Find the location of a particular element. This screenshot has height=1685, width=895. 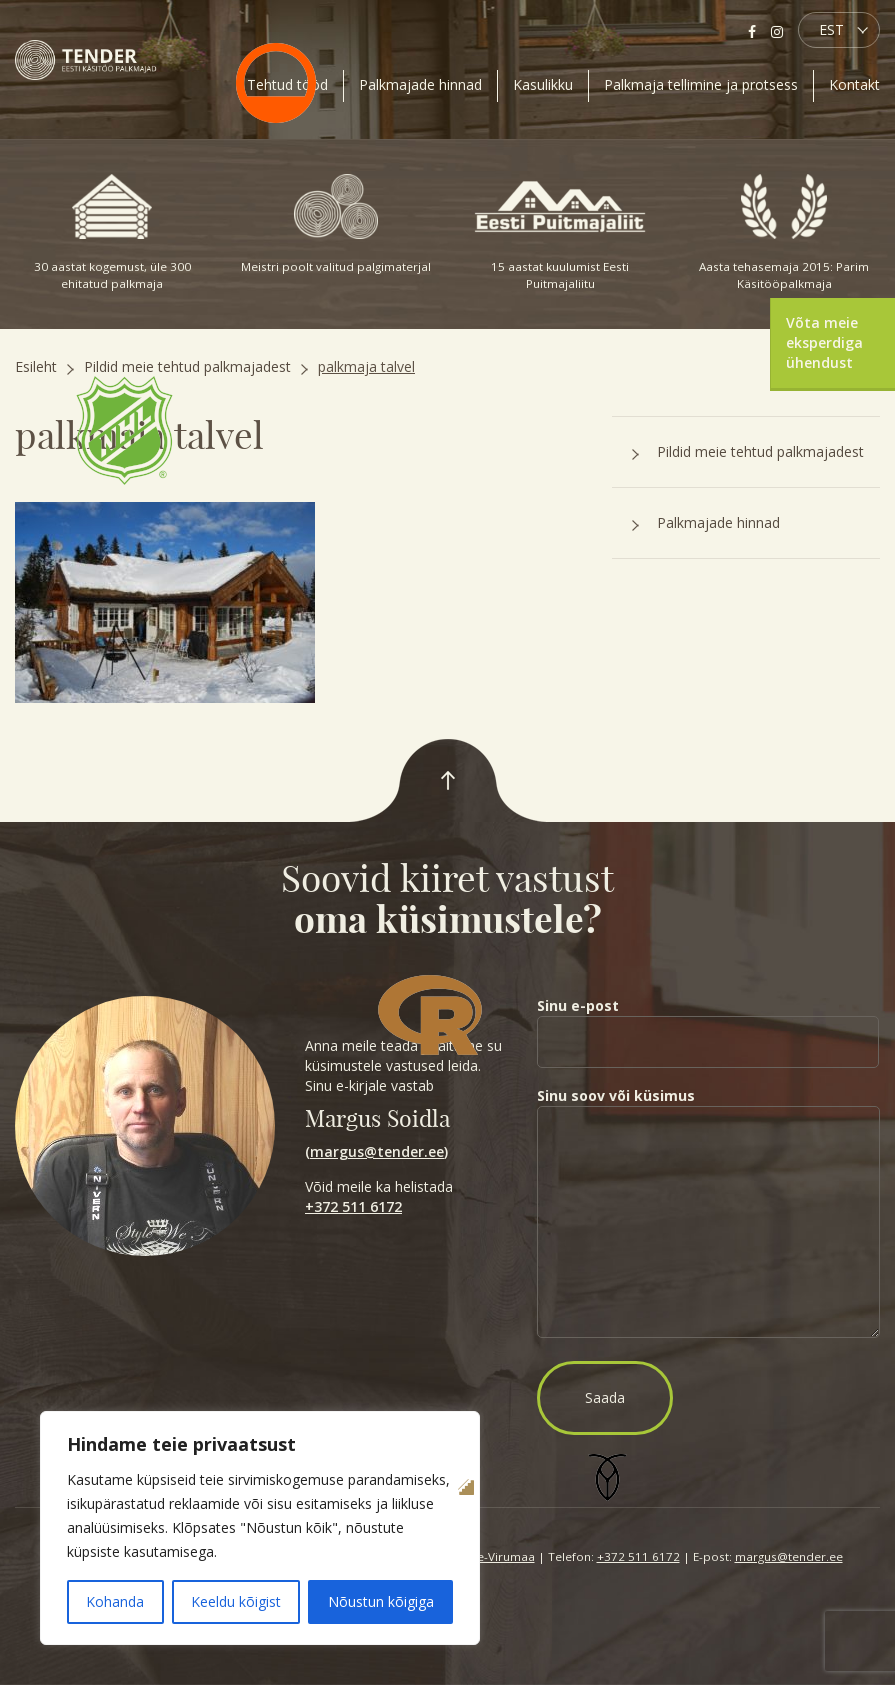

open the Sunrise calendar app is located at coordinates (276, 83).